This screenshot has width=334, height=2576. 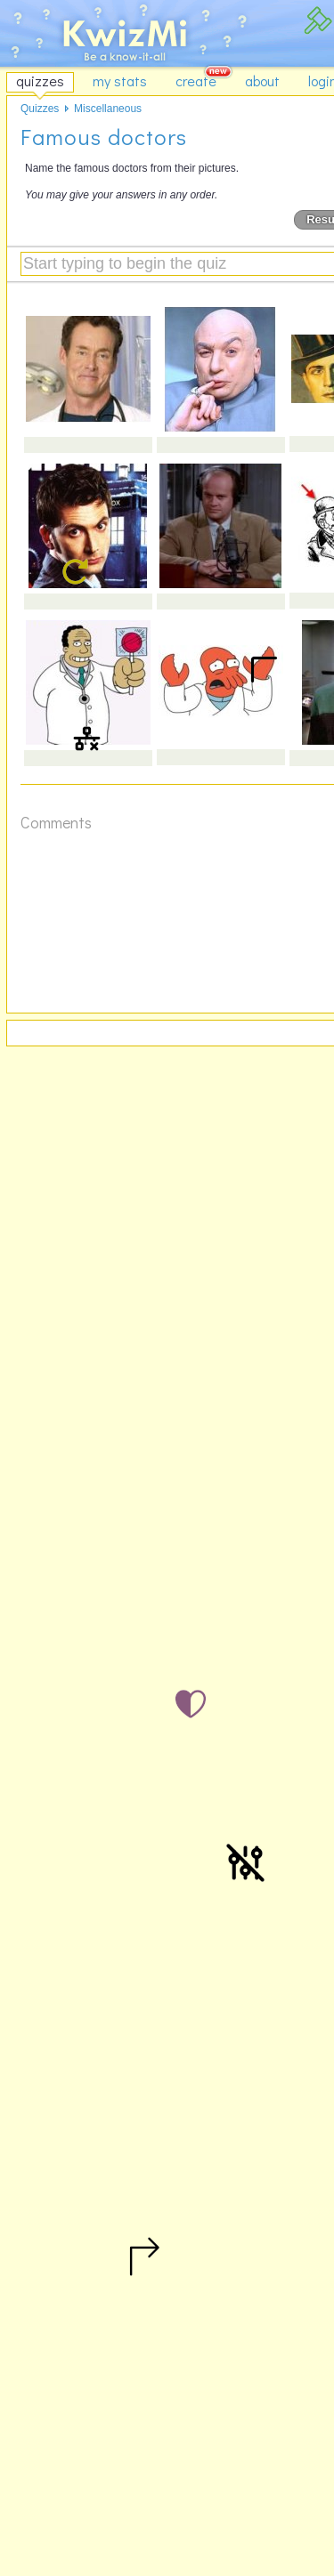 I want to click on settings or adjustments are disabled, so click(x=245, y=1862).